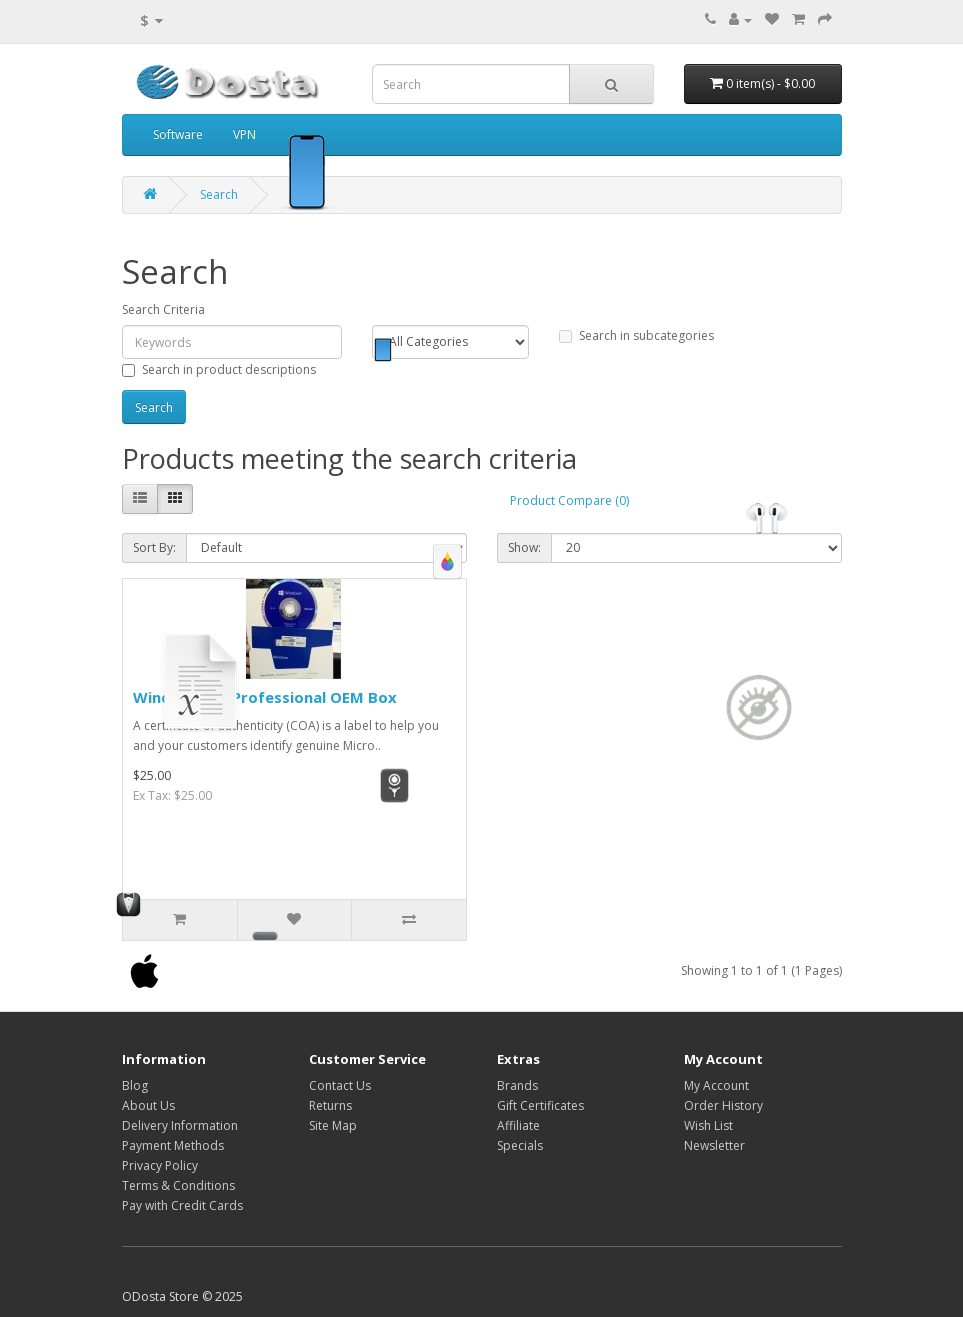 This screenshot has width=963, height=1317. I want to click on iPad Air device icon, so click(383, 350).